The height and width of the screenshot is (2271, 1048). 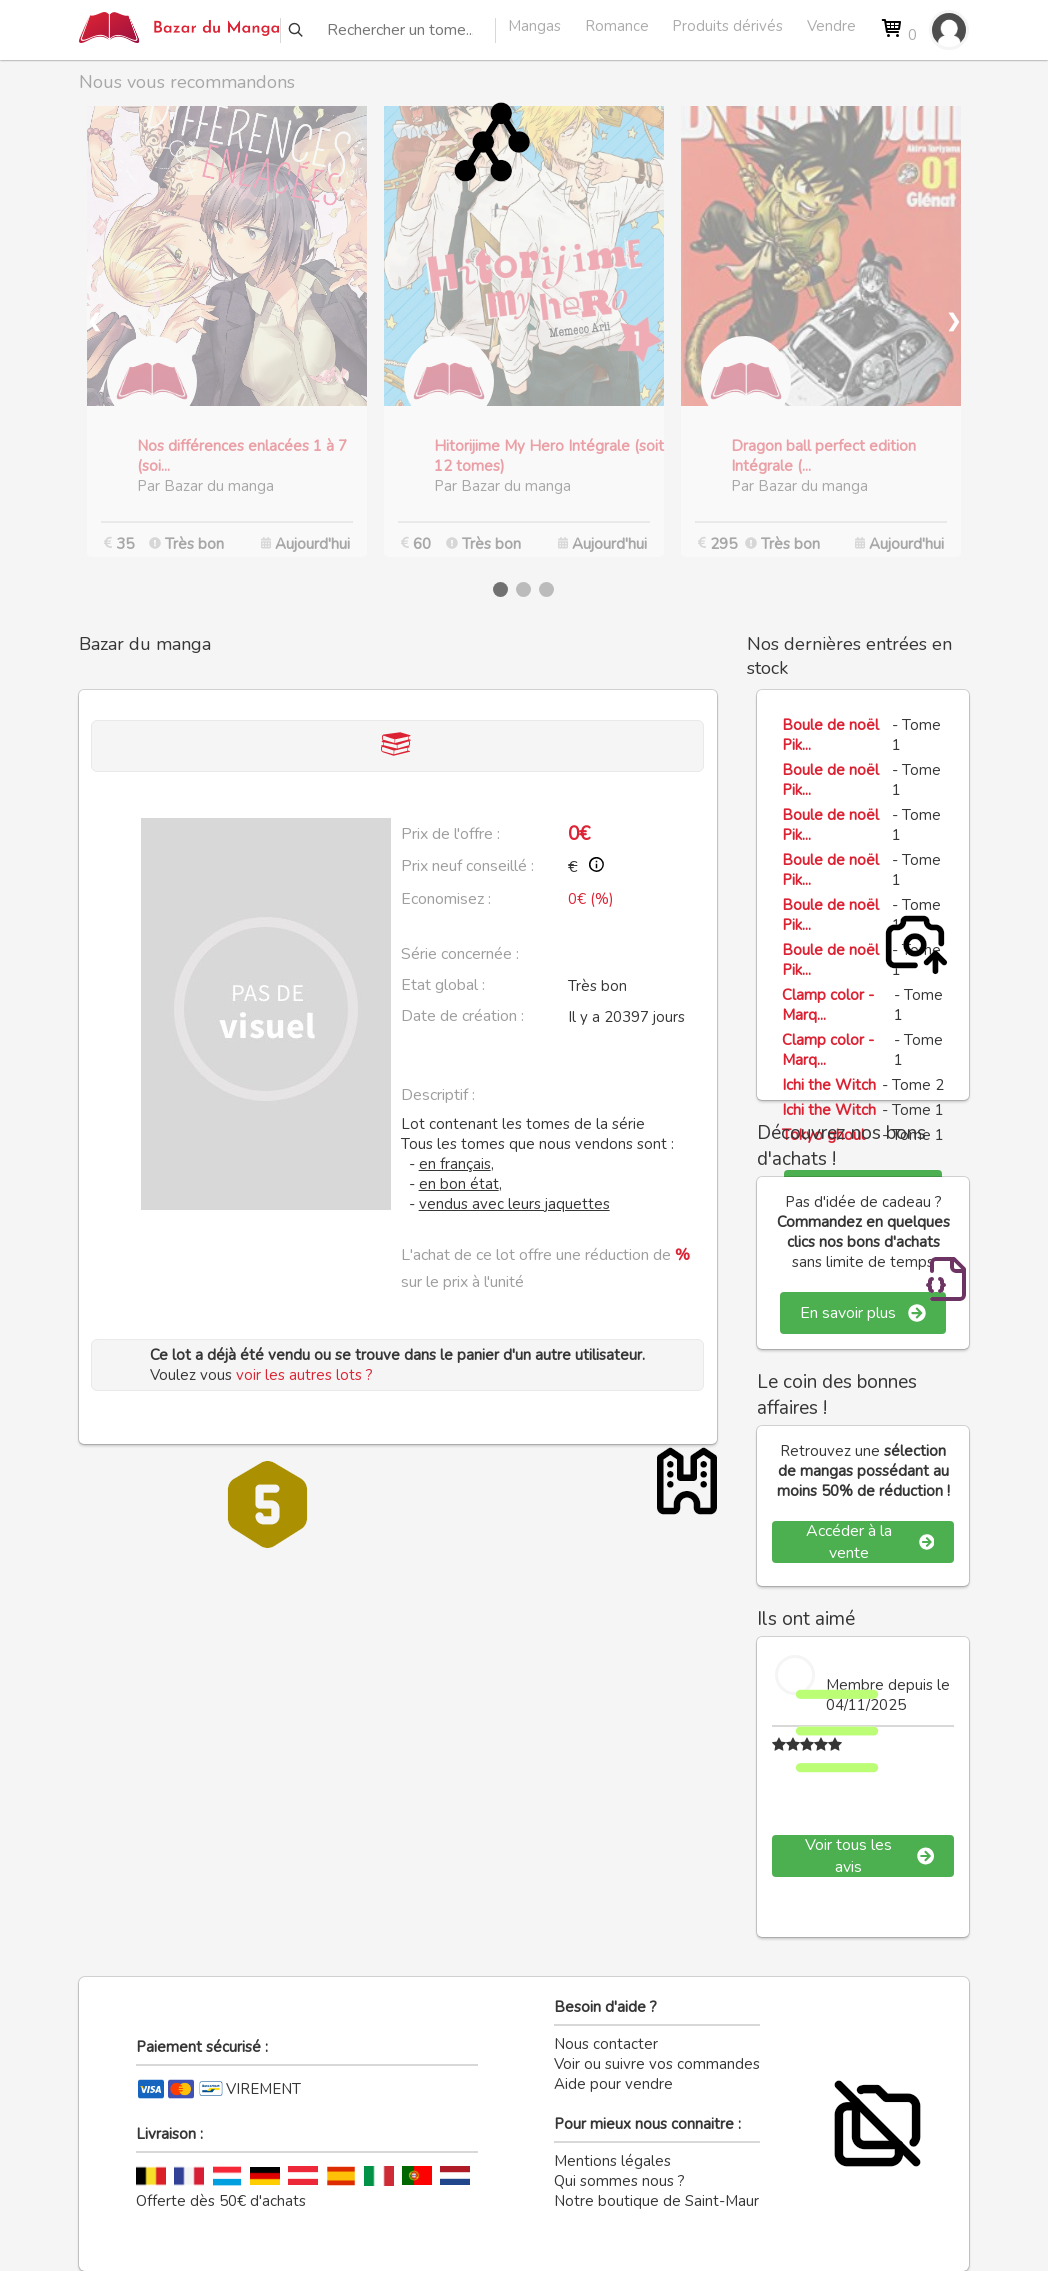 What do you see at coordinates (494, 142) in the screenshot?
I see `view hierarchical data structure` at bounding box center [494, 142].